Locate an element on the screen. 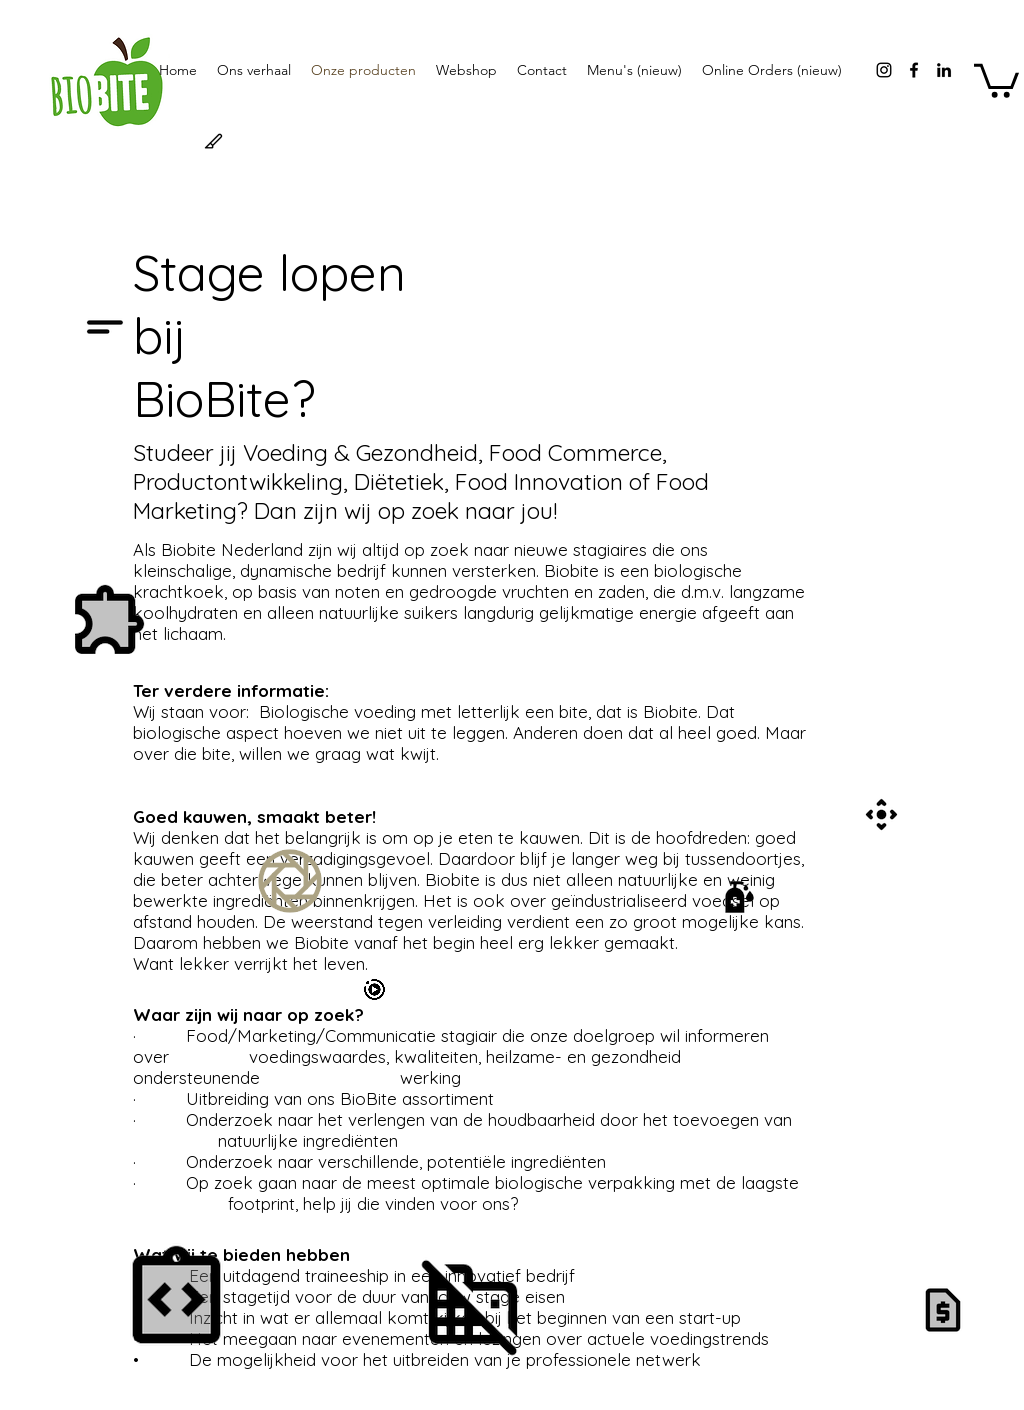 This screenshot has width=1024, height=1410. access hand sanitizer station location is located at coordinates (738, 897).